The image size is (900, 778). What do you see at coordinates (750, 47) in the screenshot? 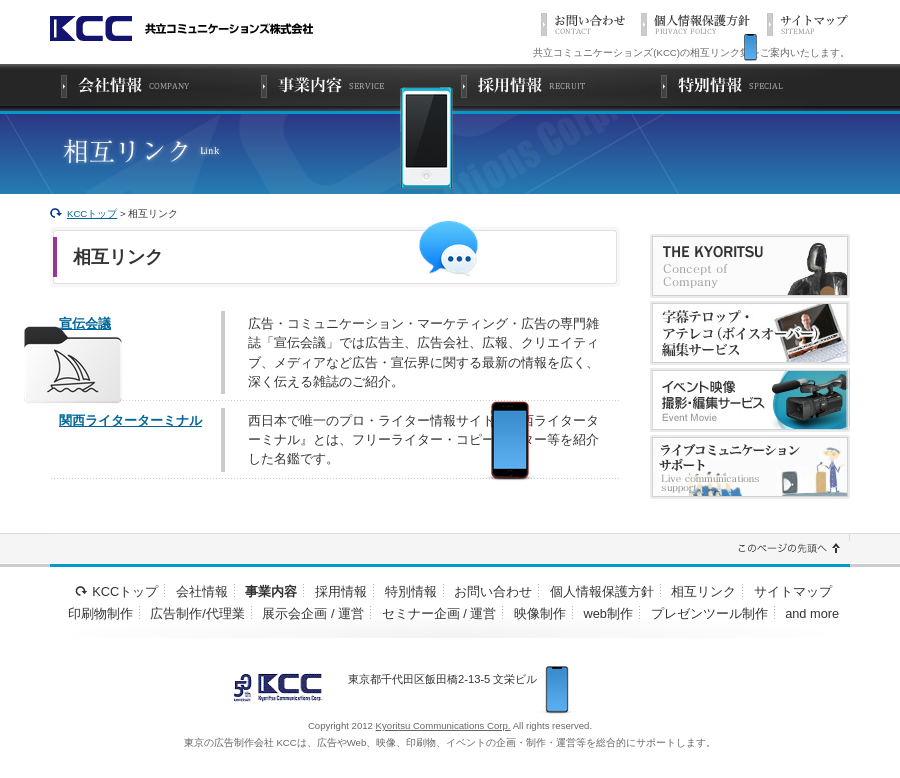
I see `iPhone 12 Pro device icon` at bounding box center [750, 47].